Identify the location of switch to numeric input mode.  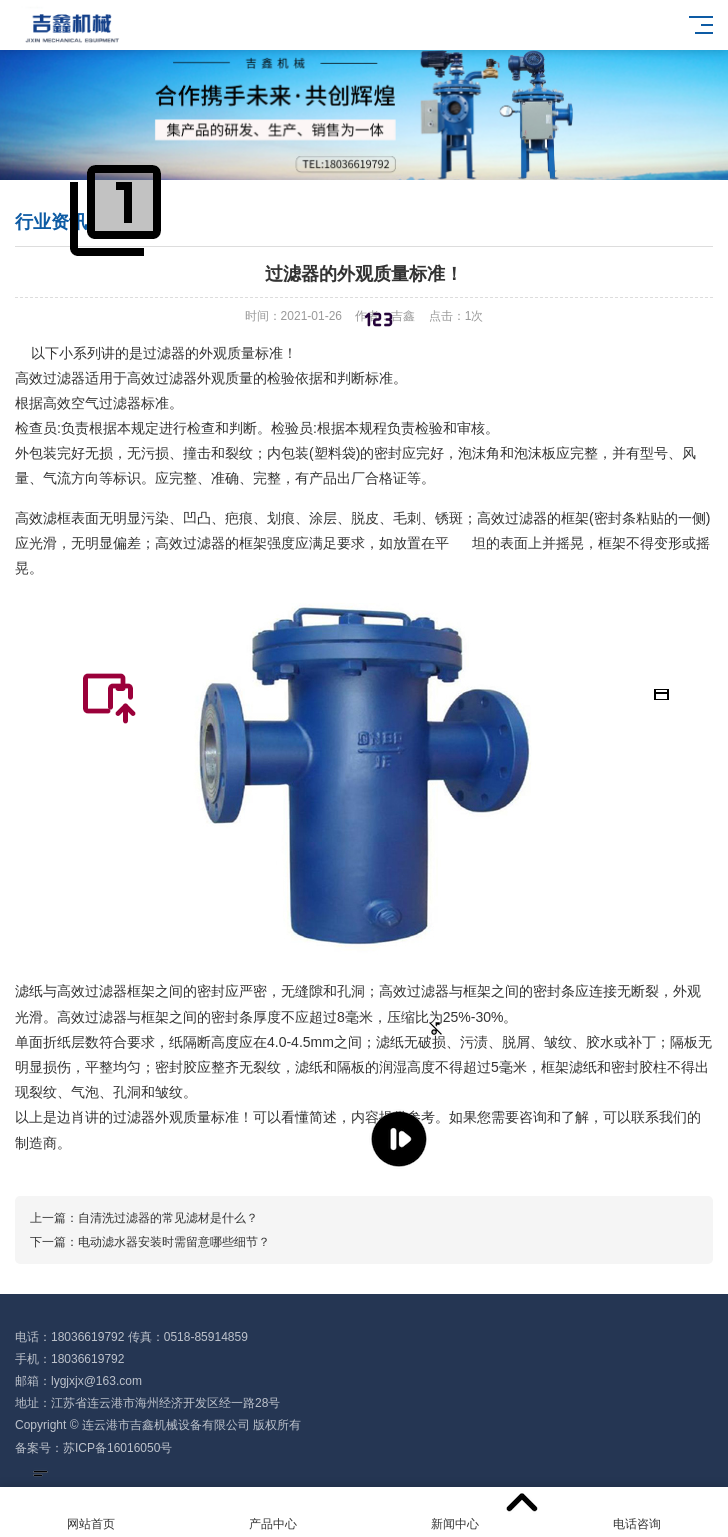
(378, 319).